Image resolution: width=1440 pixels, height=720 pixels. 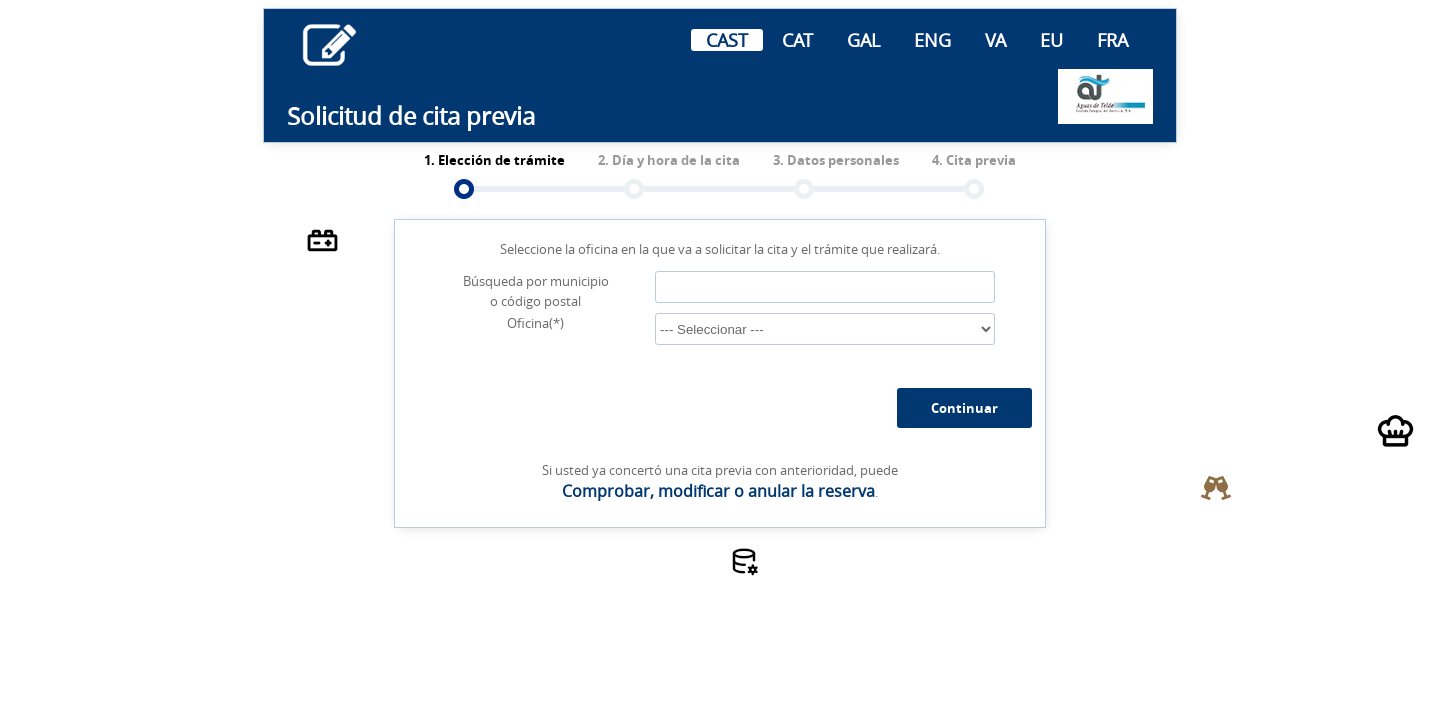 I want to click on celebrate an achievement or milestone, so click(x=1216, y=488).